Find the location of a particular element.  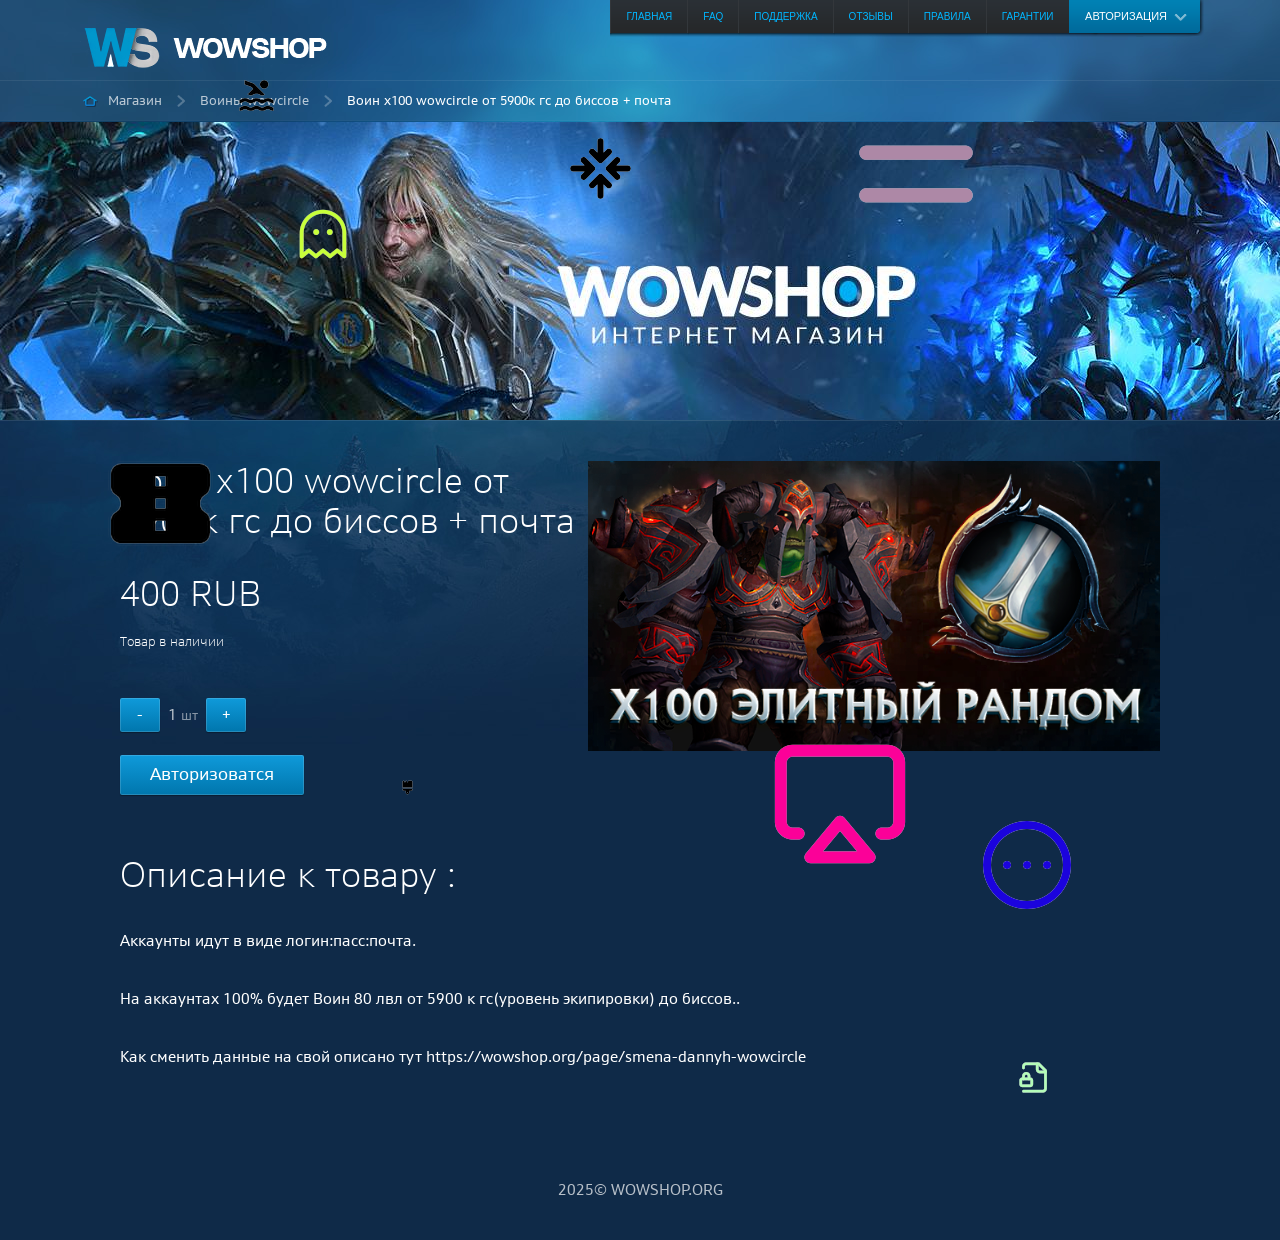

view your tickets or passes is located at coordinates (160, 503).